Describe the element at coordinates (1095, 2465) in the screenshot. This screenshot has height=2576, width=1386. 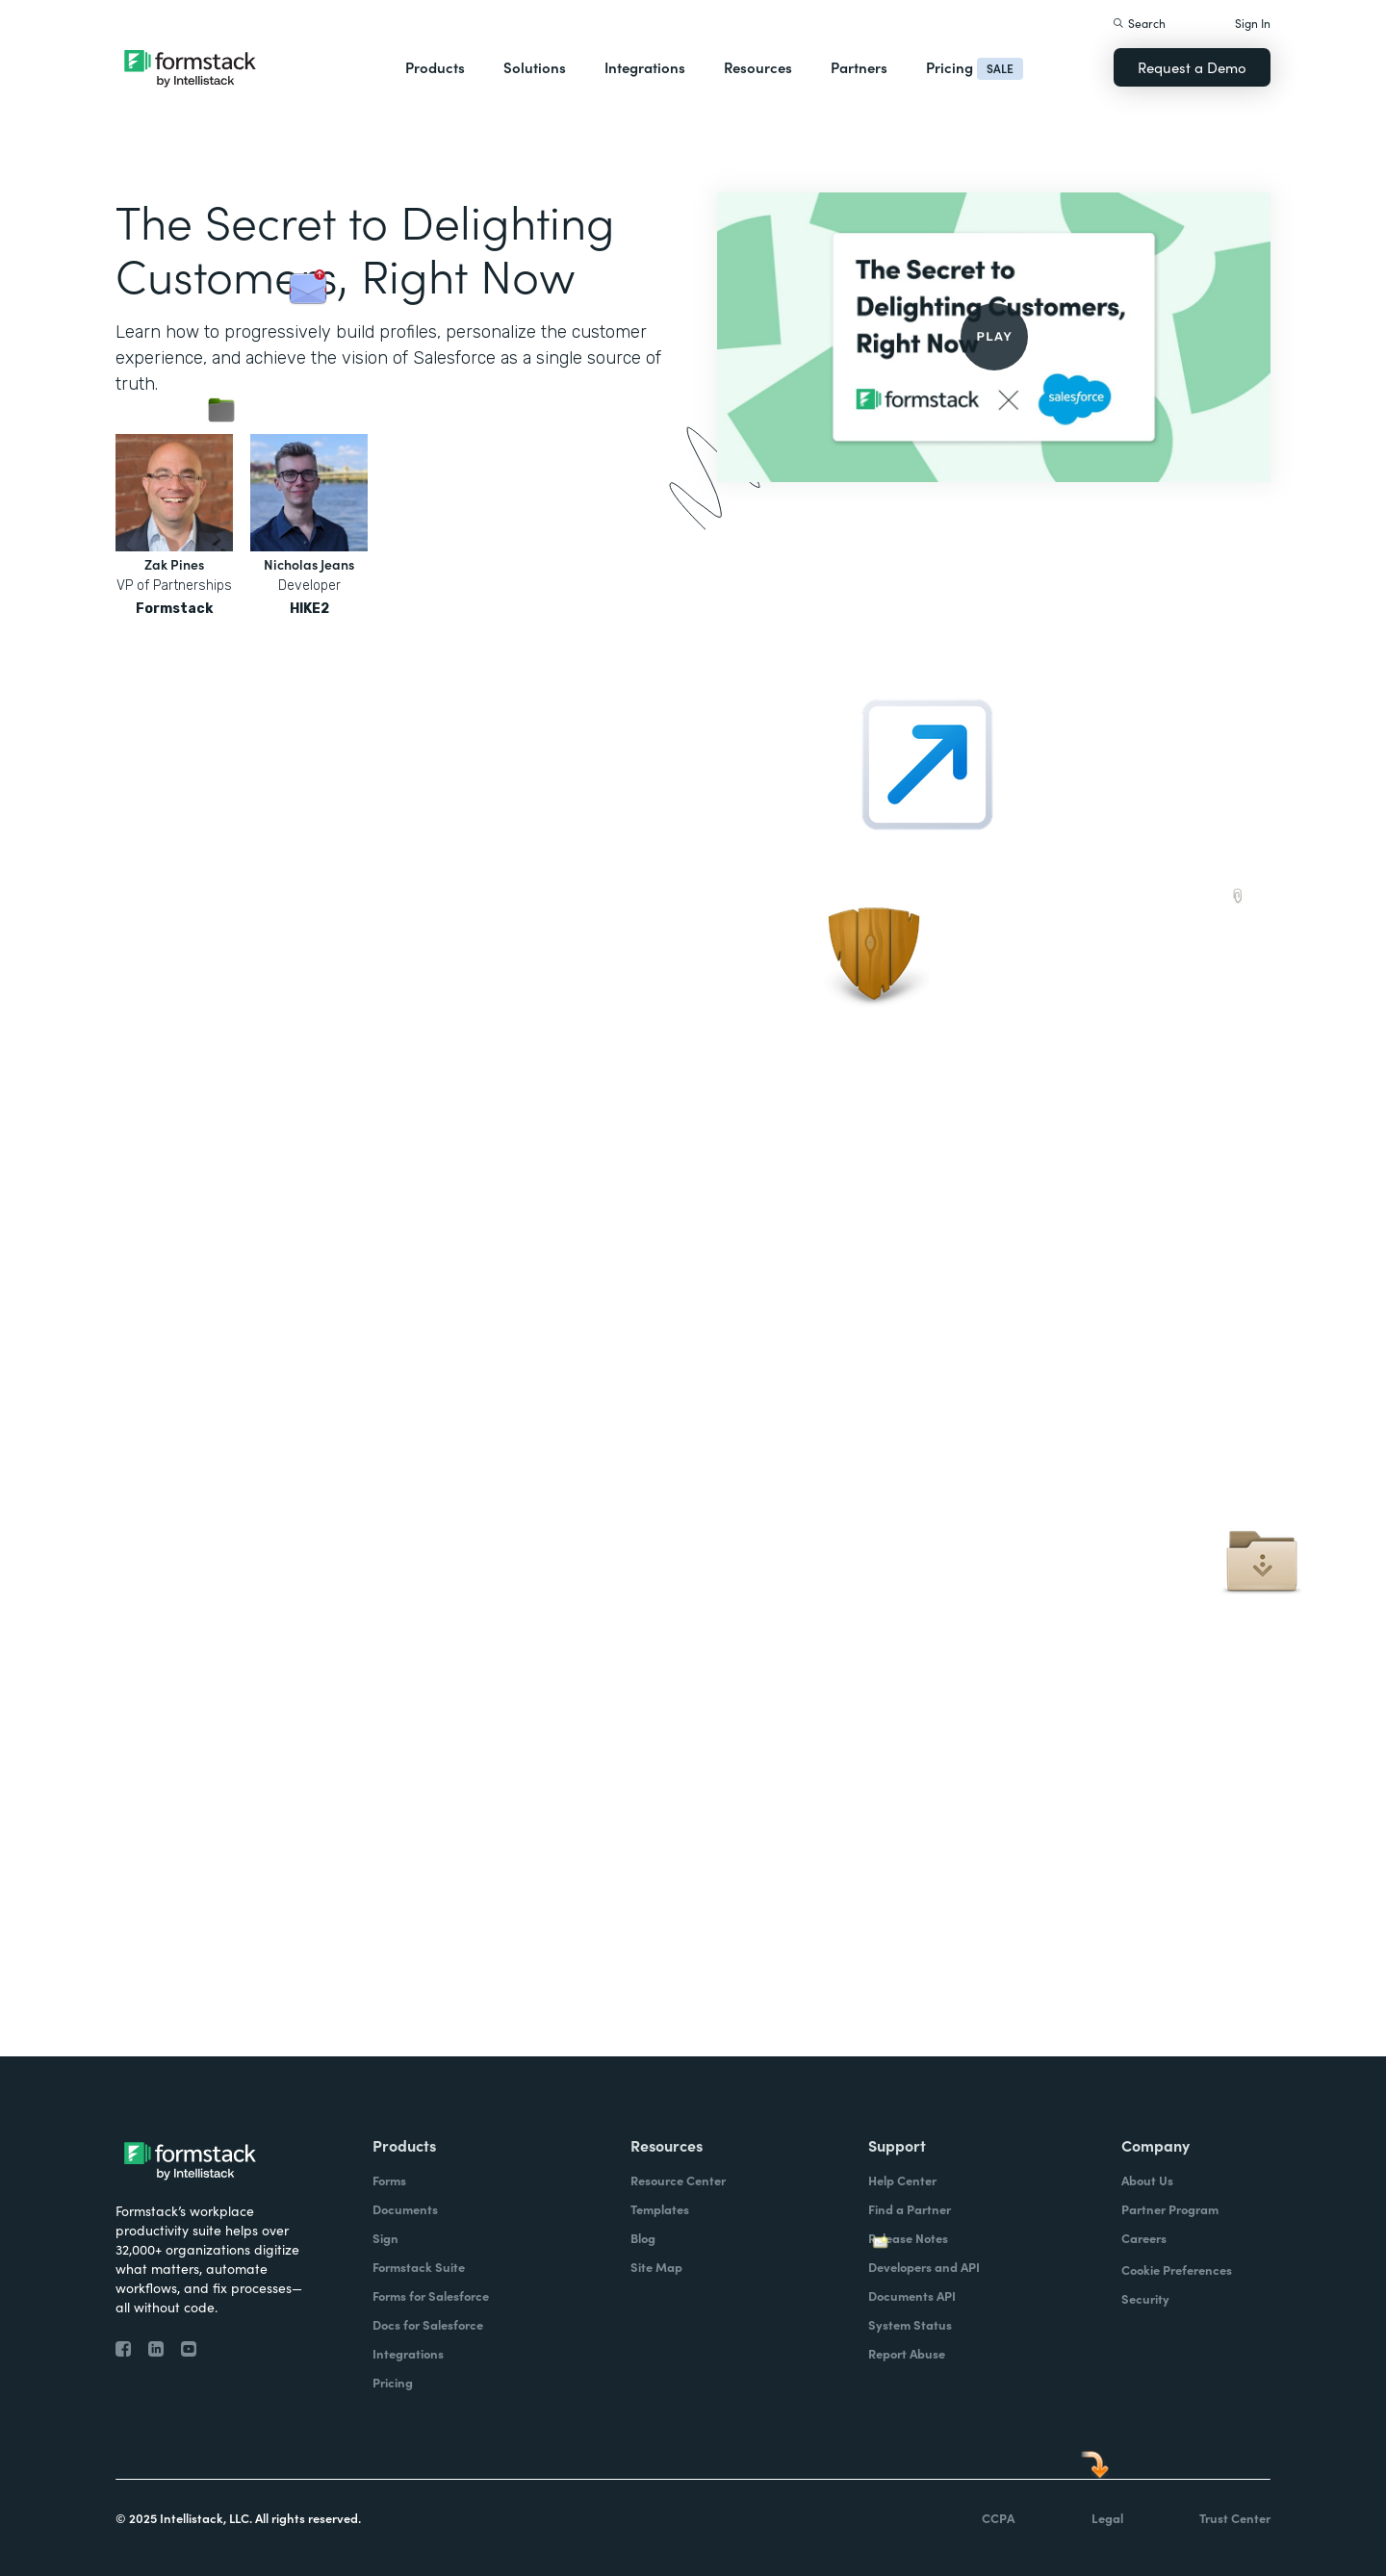
I see `rotate object clockwise` at that location.